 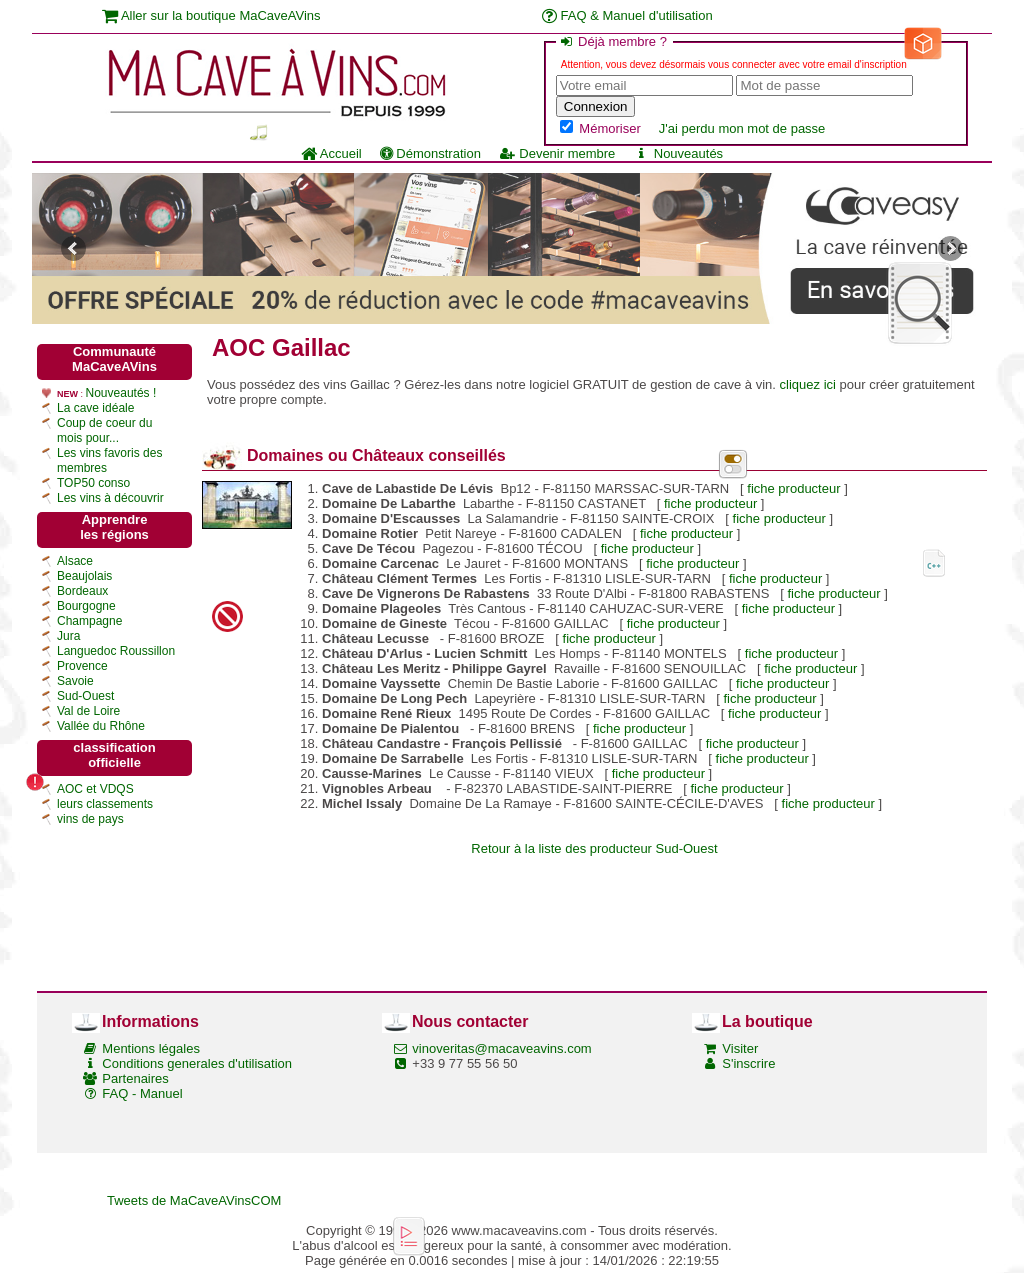 What do you see at coordinates (923, 42) in the screenshot?
I see `3D model file in STL ASCII format` at bounding box center [923, 42].